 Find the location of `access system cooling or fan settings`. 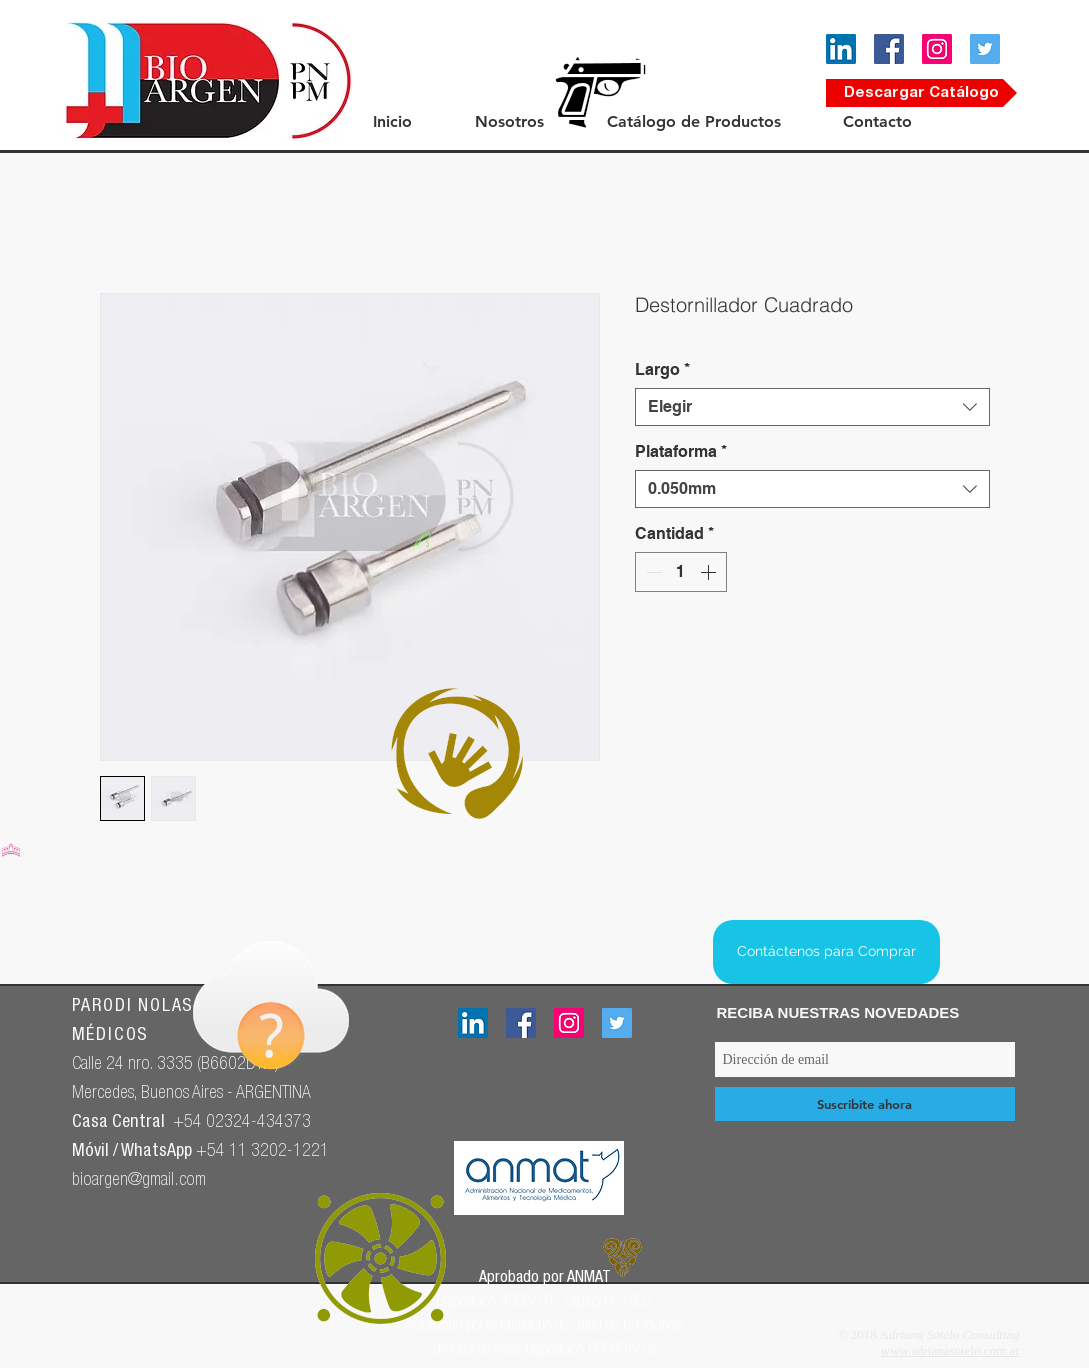

access system cooling or fan settings is located at coordinates (380, 1258).